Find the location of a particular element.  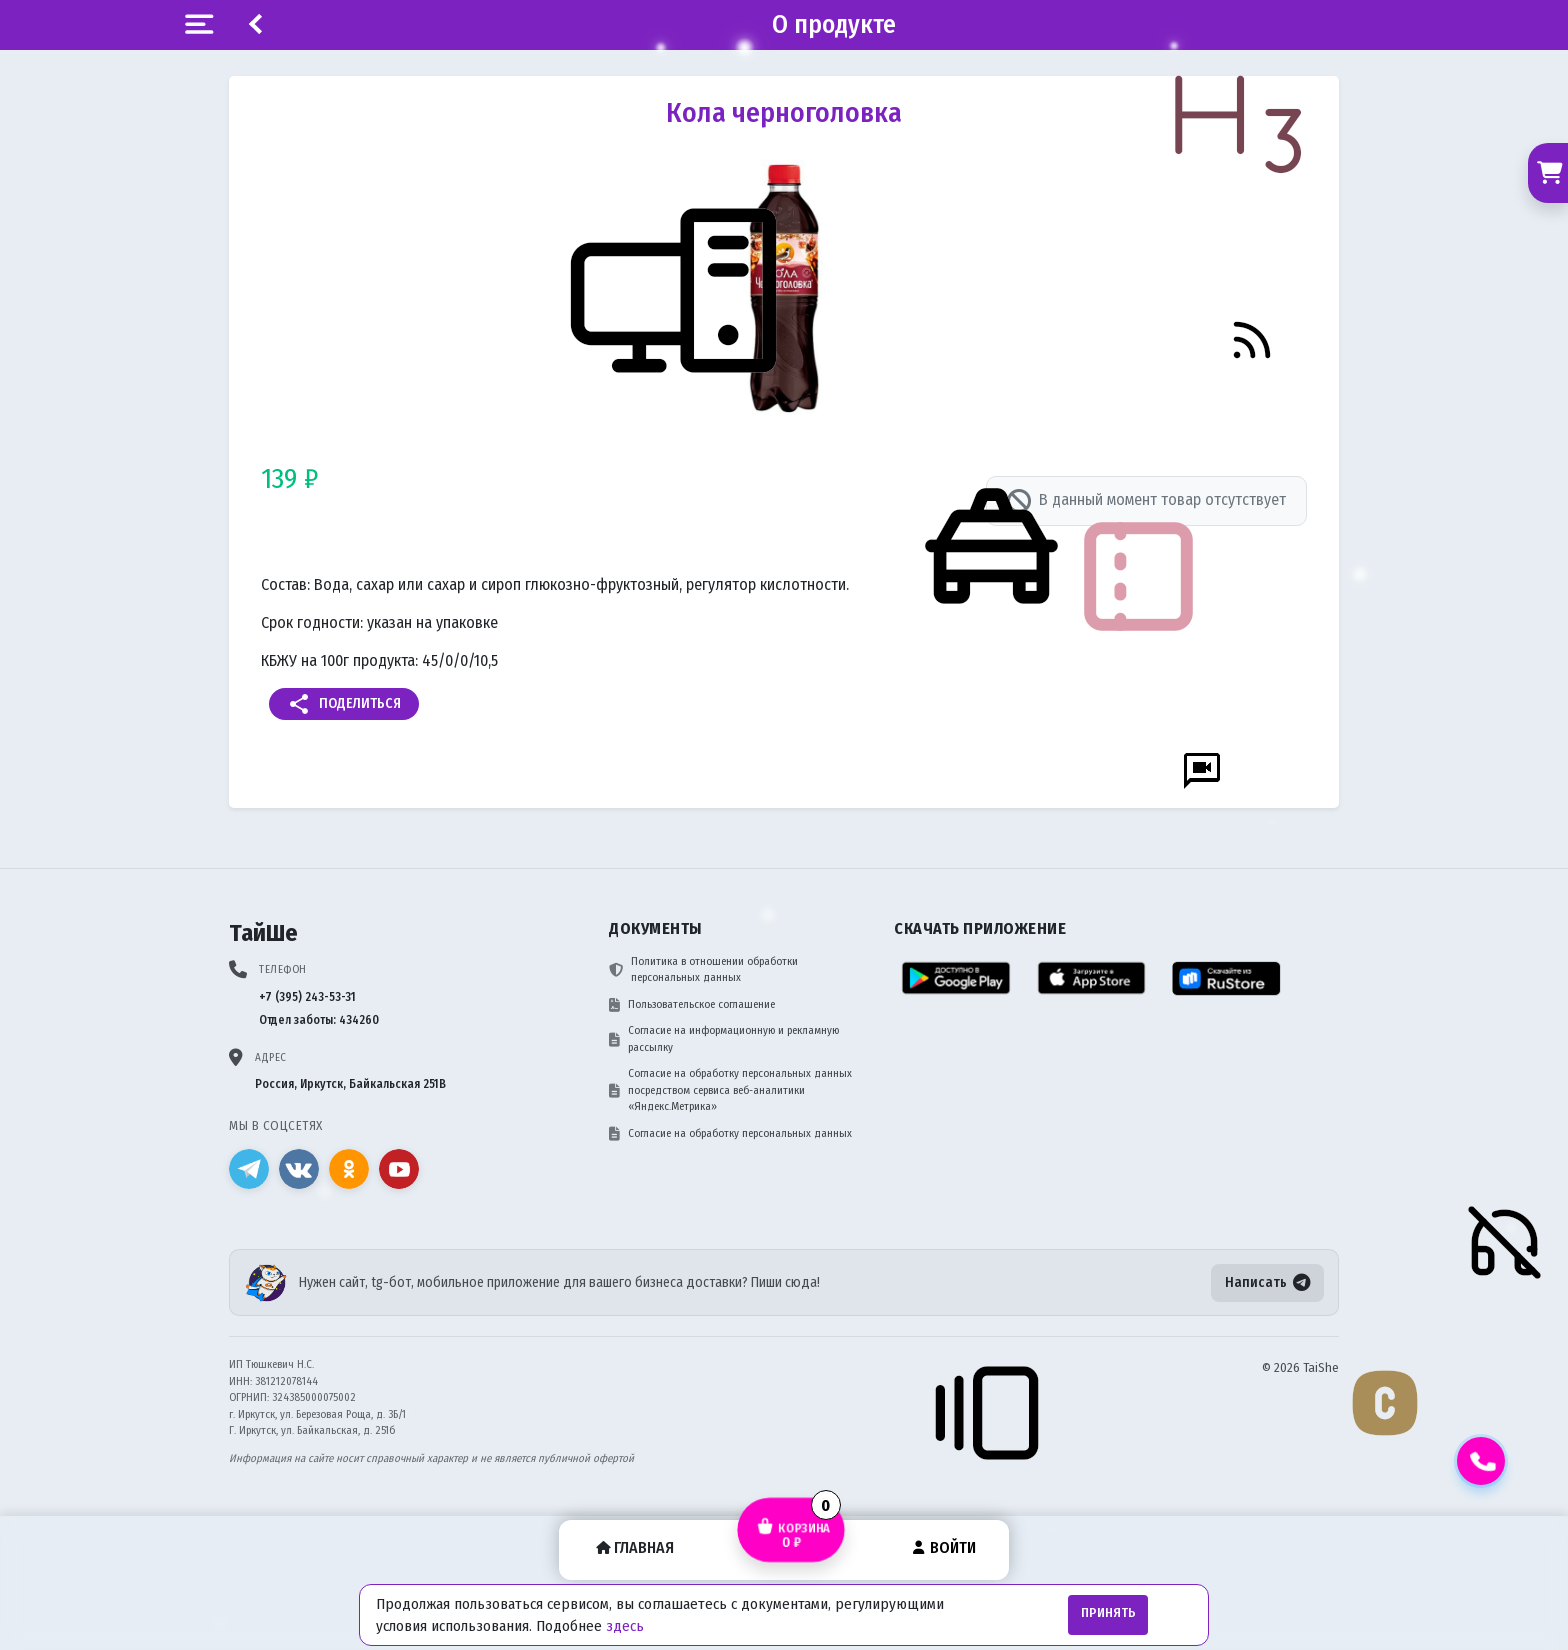

start a video chat conversation is located at coordinates (1202, 771).